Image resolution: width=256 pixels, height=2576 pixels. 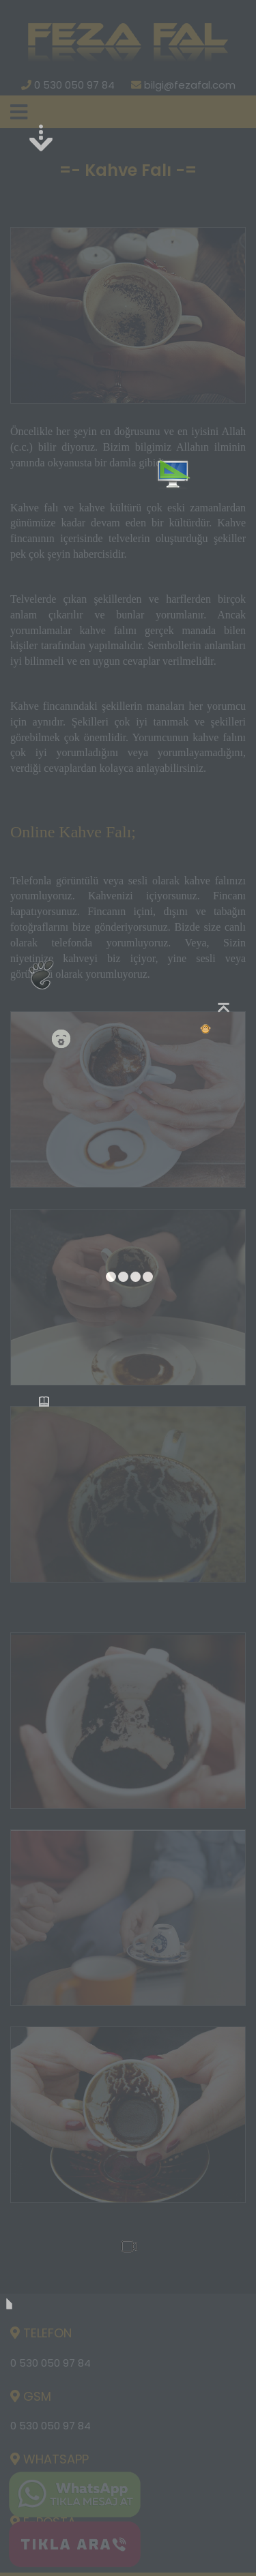 I want to click on scroll to top of page, so click(x=223, y=1007).